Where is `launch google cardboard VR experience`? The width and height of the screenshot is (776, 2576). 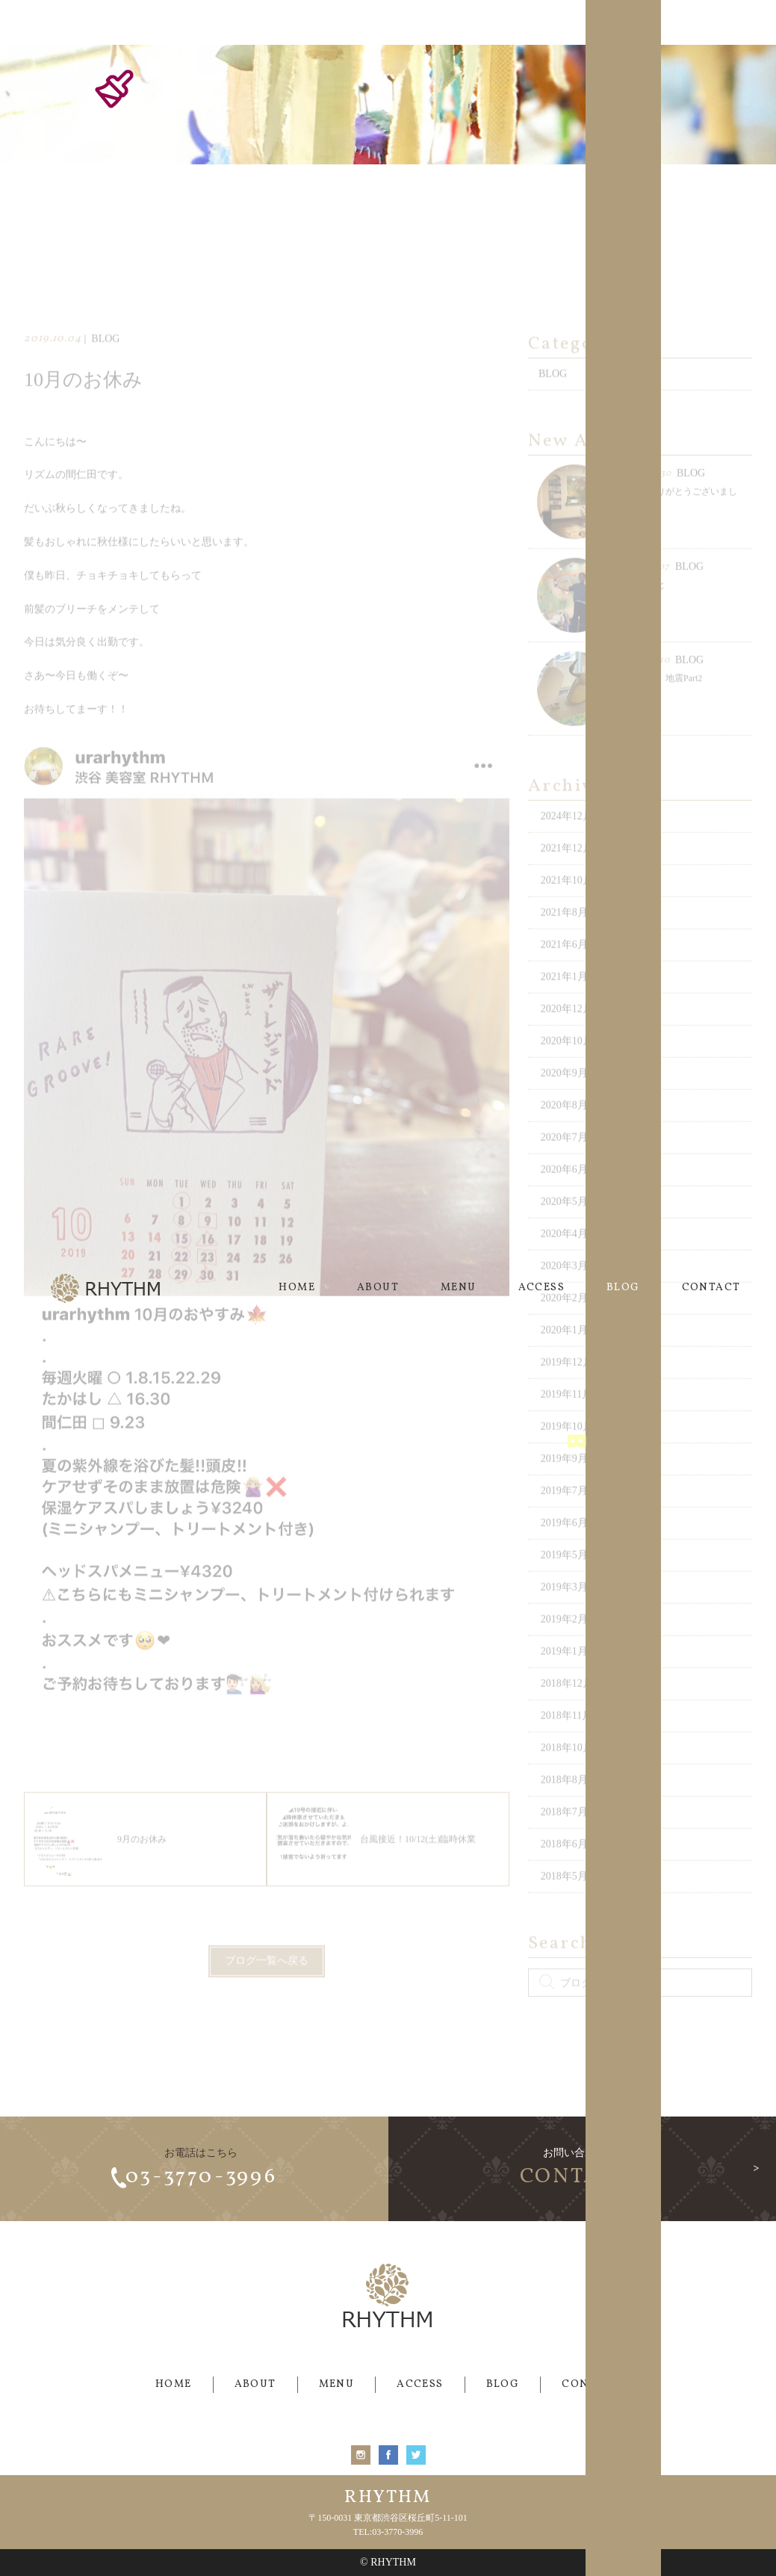 launch google cardboard VR experience is located at coordinates (577, 1441).